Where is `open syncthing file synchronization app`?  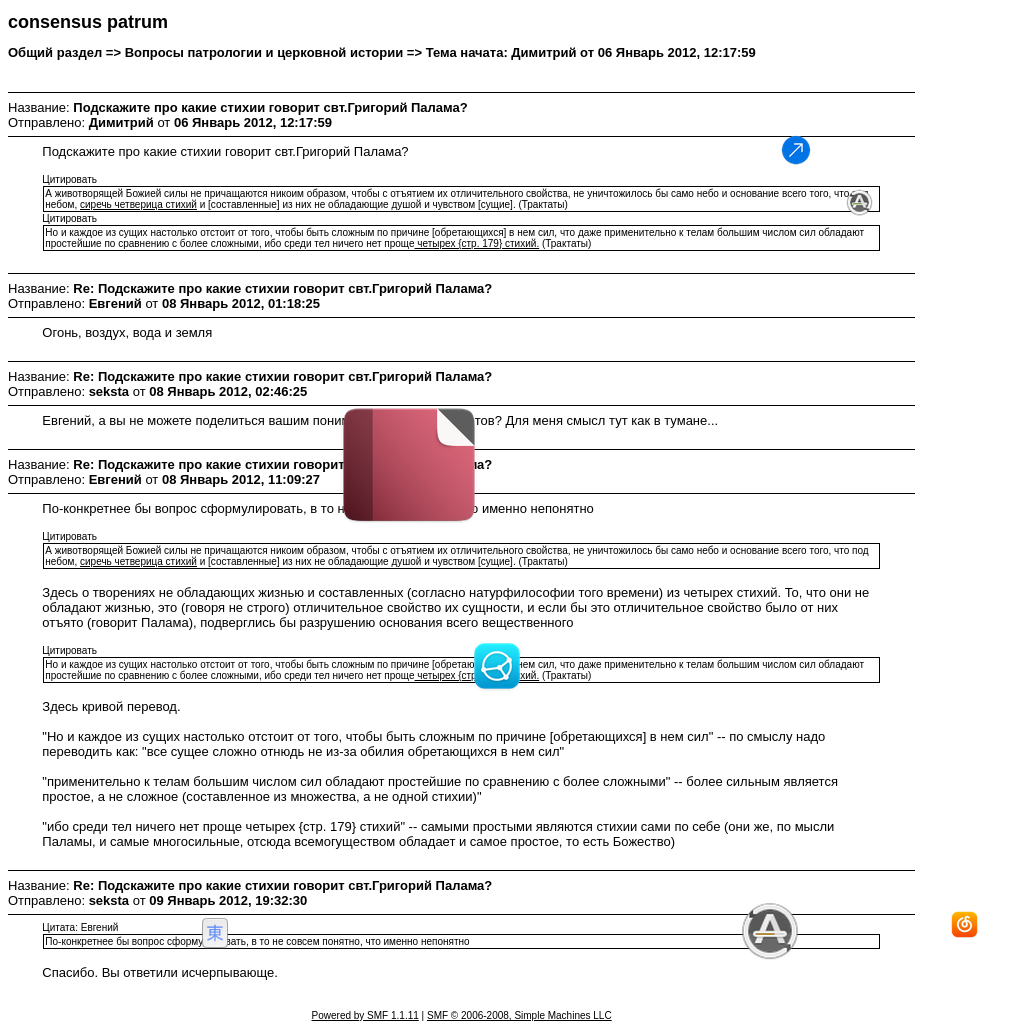
open syncthing file synchronization app is located at coordinates (497, 666).